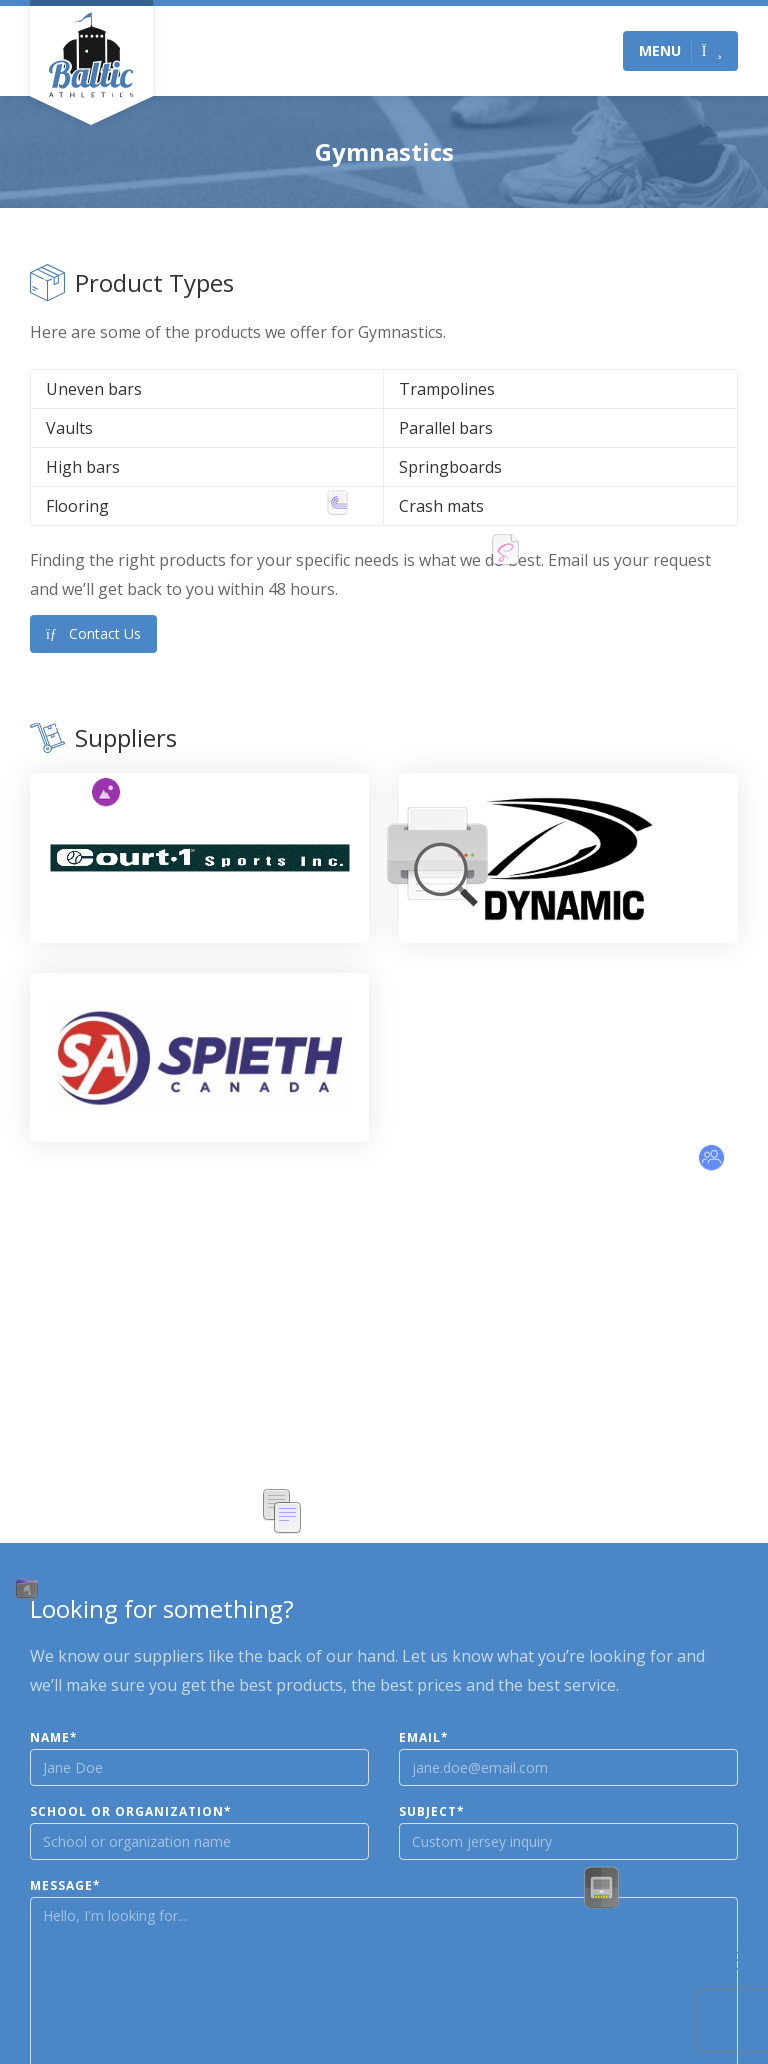 Image resolution: width=768 pixels, height=2064 pixels. I want to click on indicates photo or image content, so click(106, 792).